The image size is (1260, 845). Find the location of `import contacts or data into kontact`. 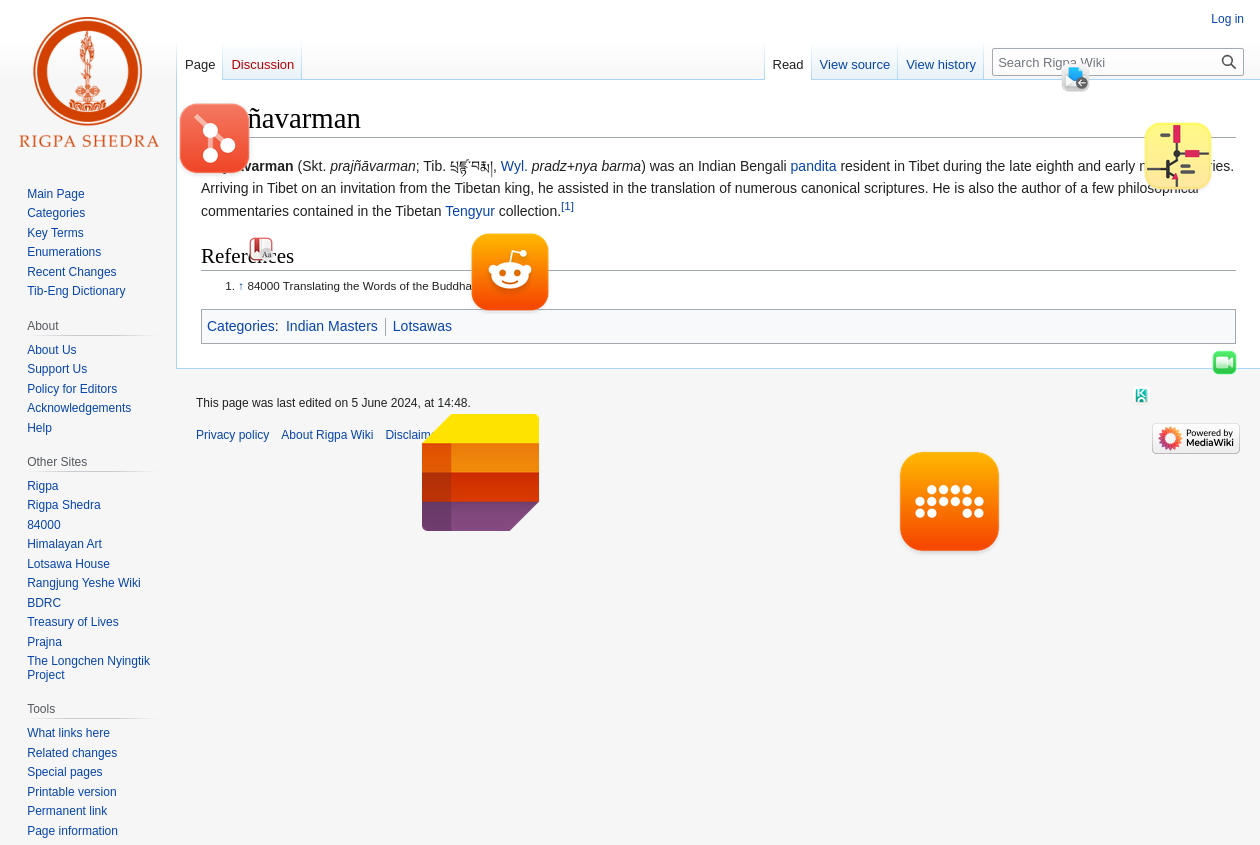

import contacts or data into kontact is located at coordinates (1075, 77).